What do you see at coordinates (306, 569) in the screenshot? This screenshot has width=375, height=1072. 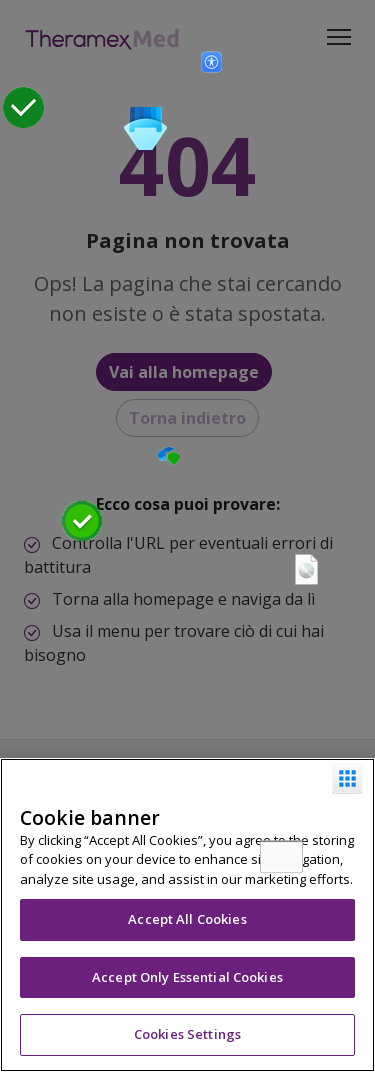 I see `open a disc image file` at bounding box center [306, 569].